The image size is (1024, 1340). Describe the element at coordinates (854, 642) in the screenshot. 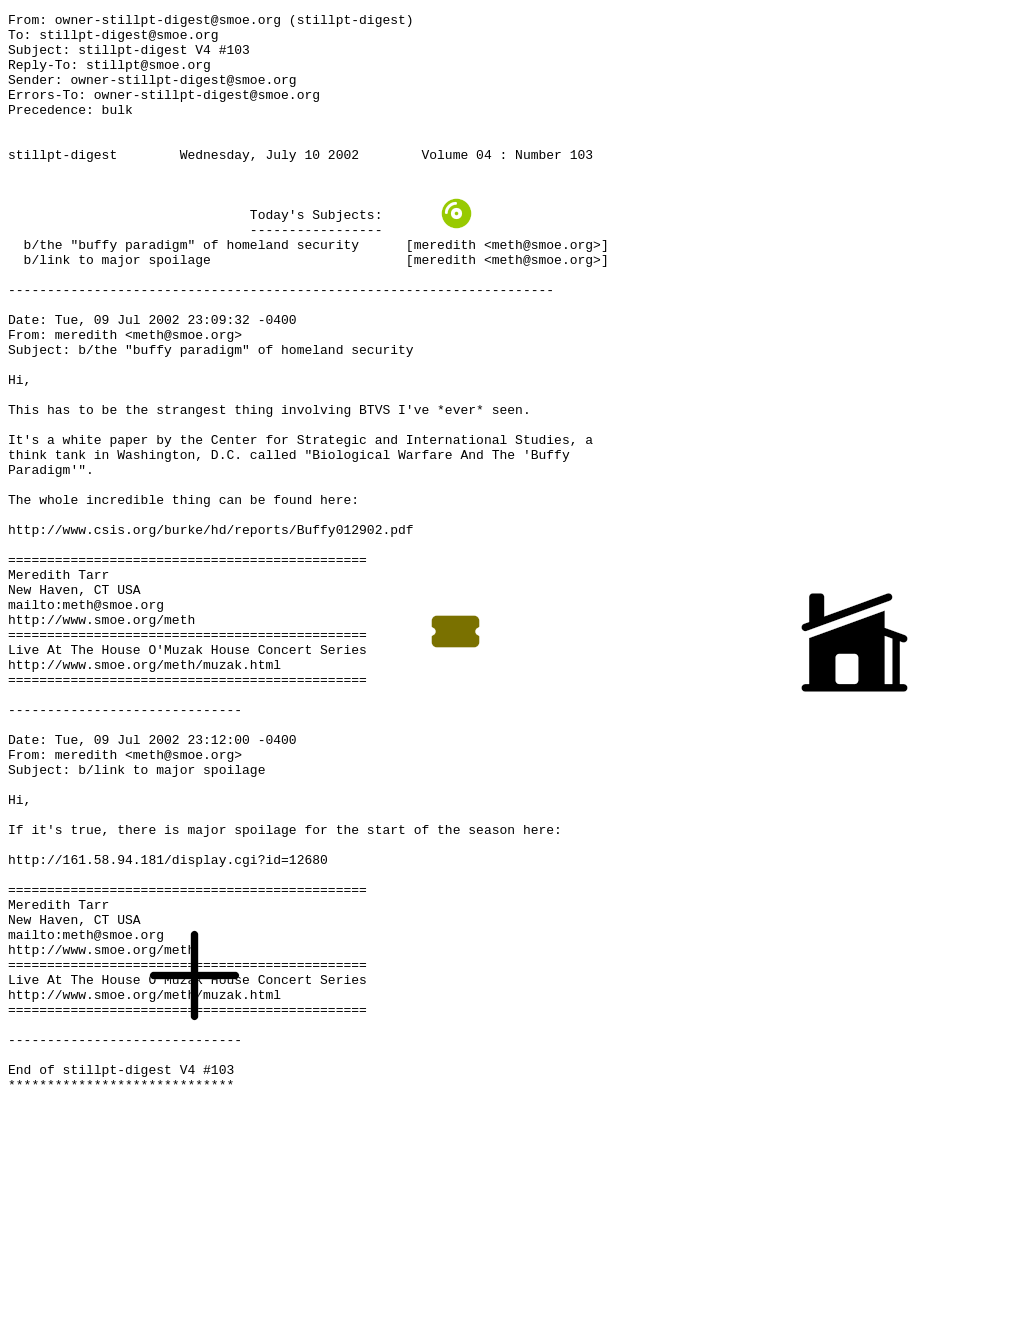

I see `navigate to home screen` at that location.